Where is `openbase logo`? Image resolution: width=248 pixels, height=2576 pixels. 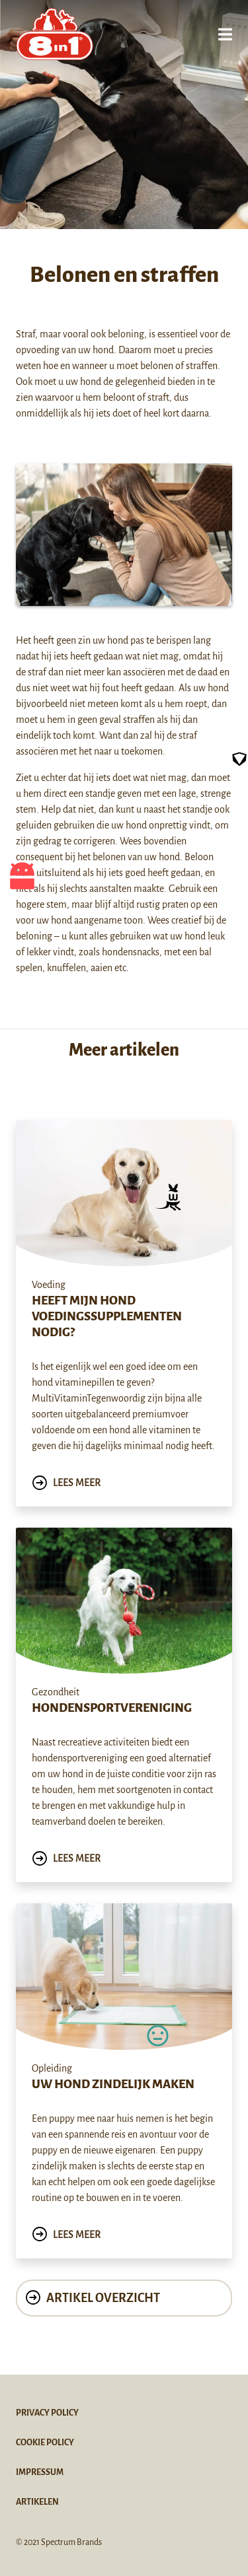
openbase logo is located at coordinates (239, 759).